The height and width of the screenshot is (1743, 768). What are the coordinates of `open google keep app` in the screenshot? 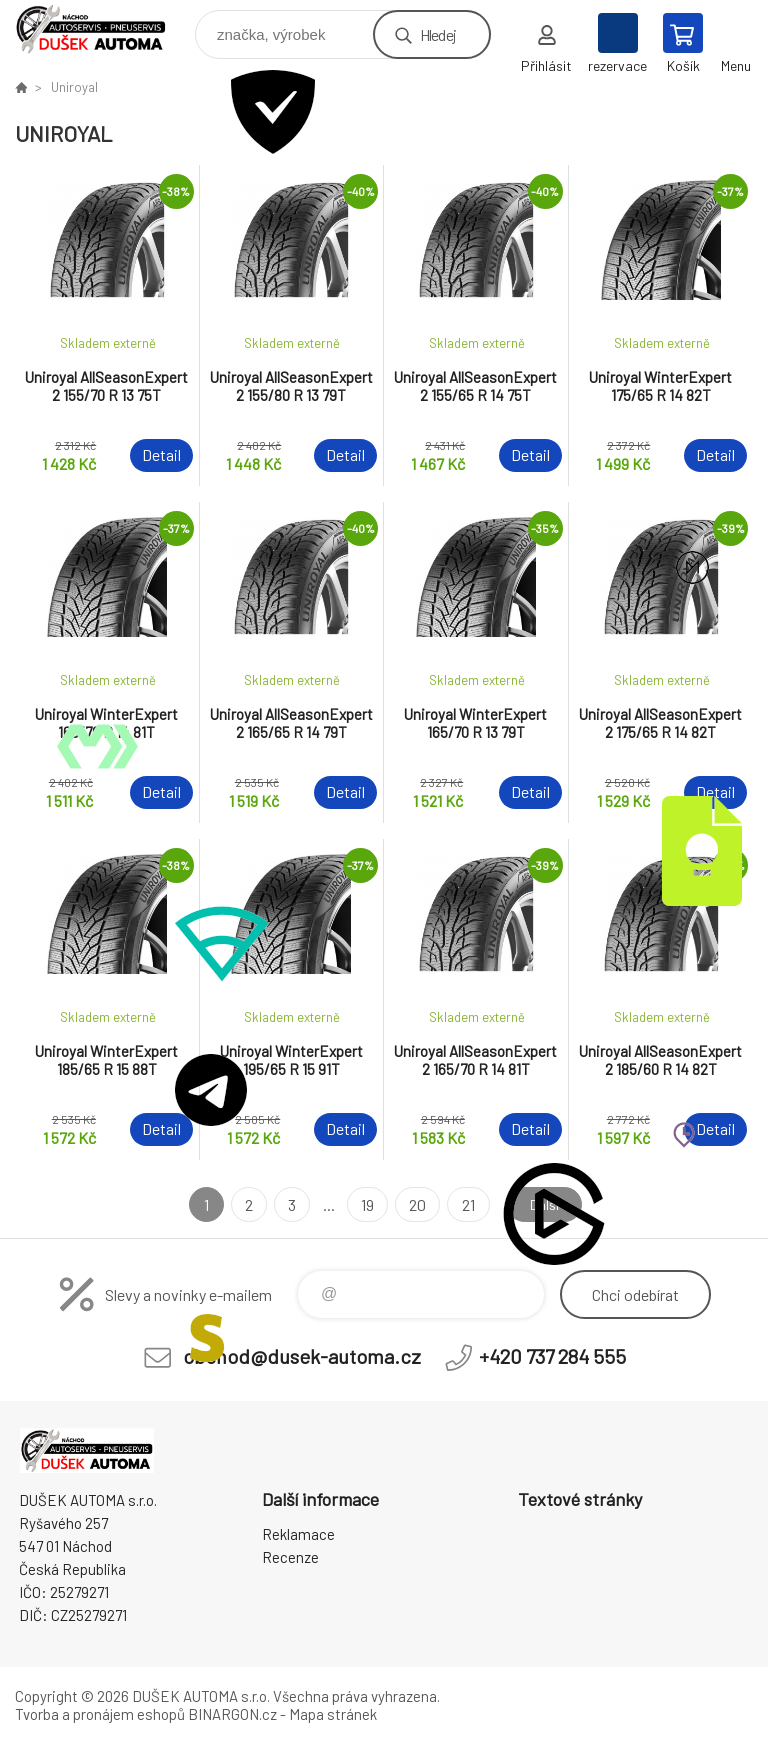 It's located at (702, 851).